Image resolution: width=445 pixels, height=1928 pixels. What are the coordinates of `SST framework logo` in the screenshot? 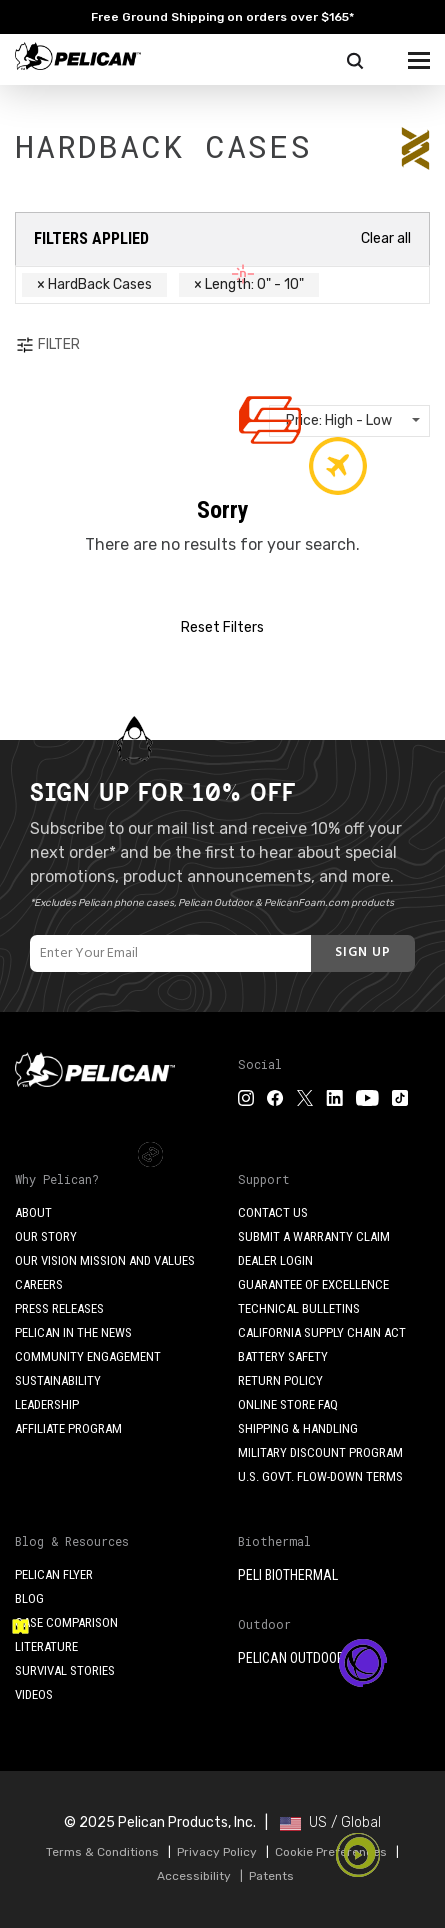 It's located at (270, 420).